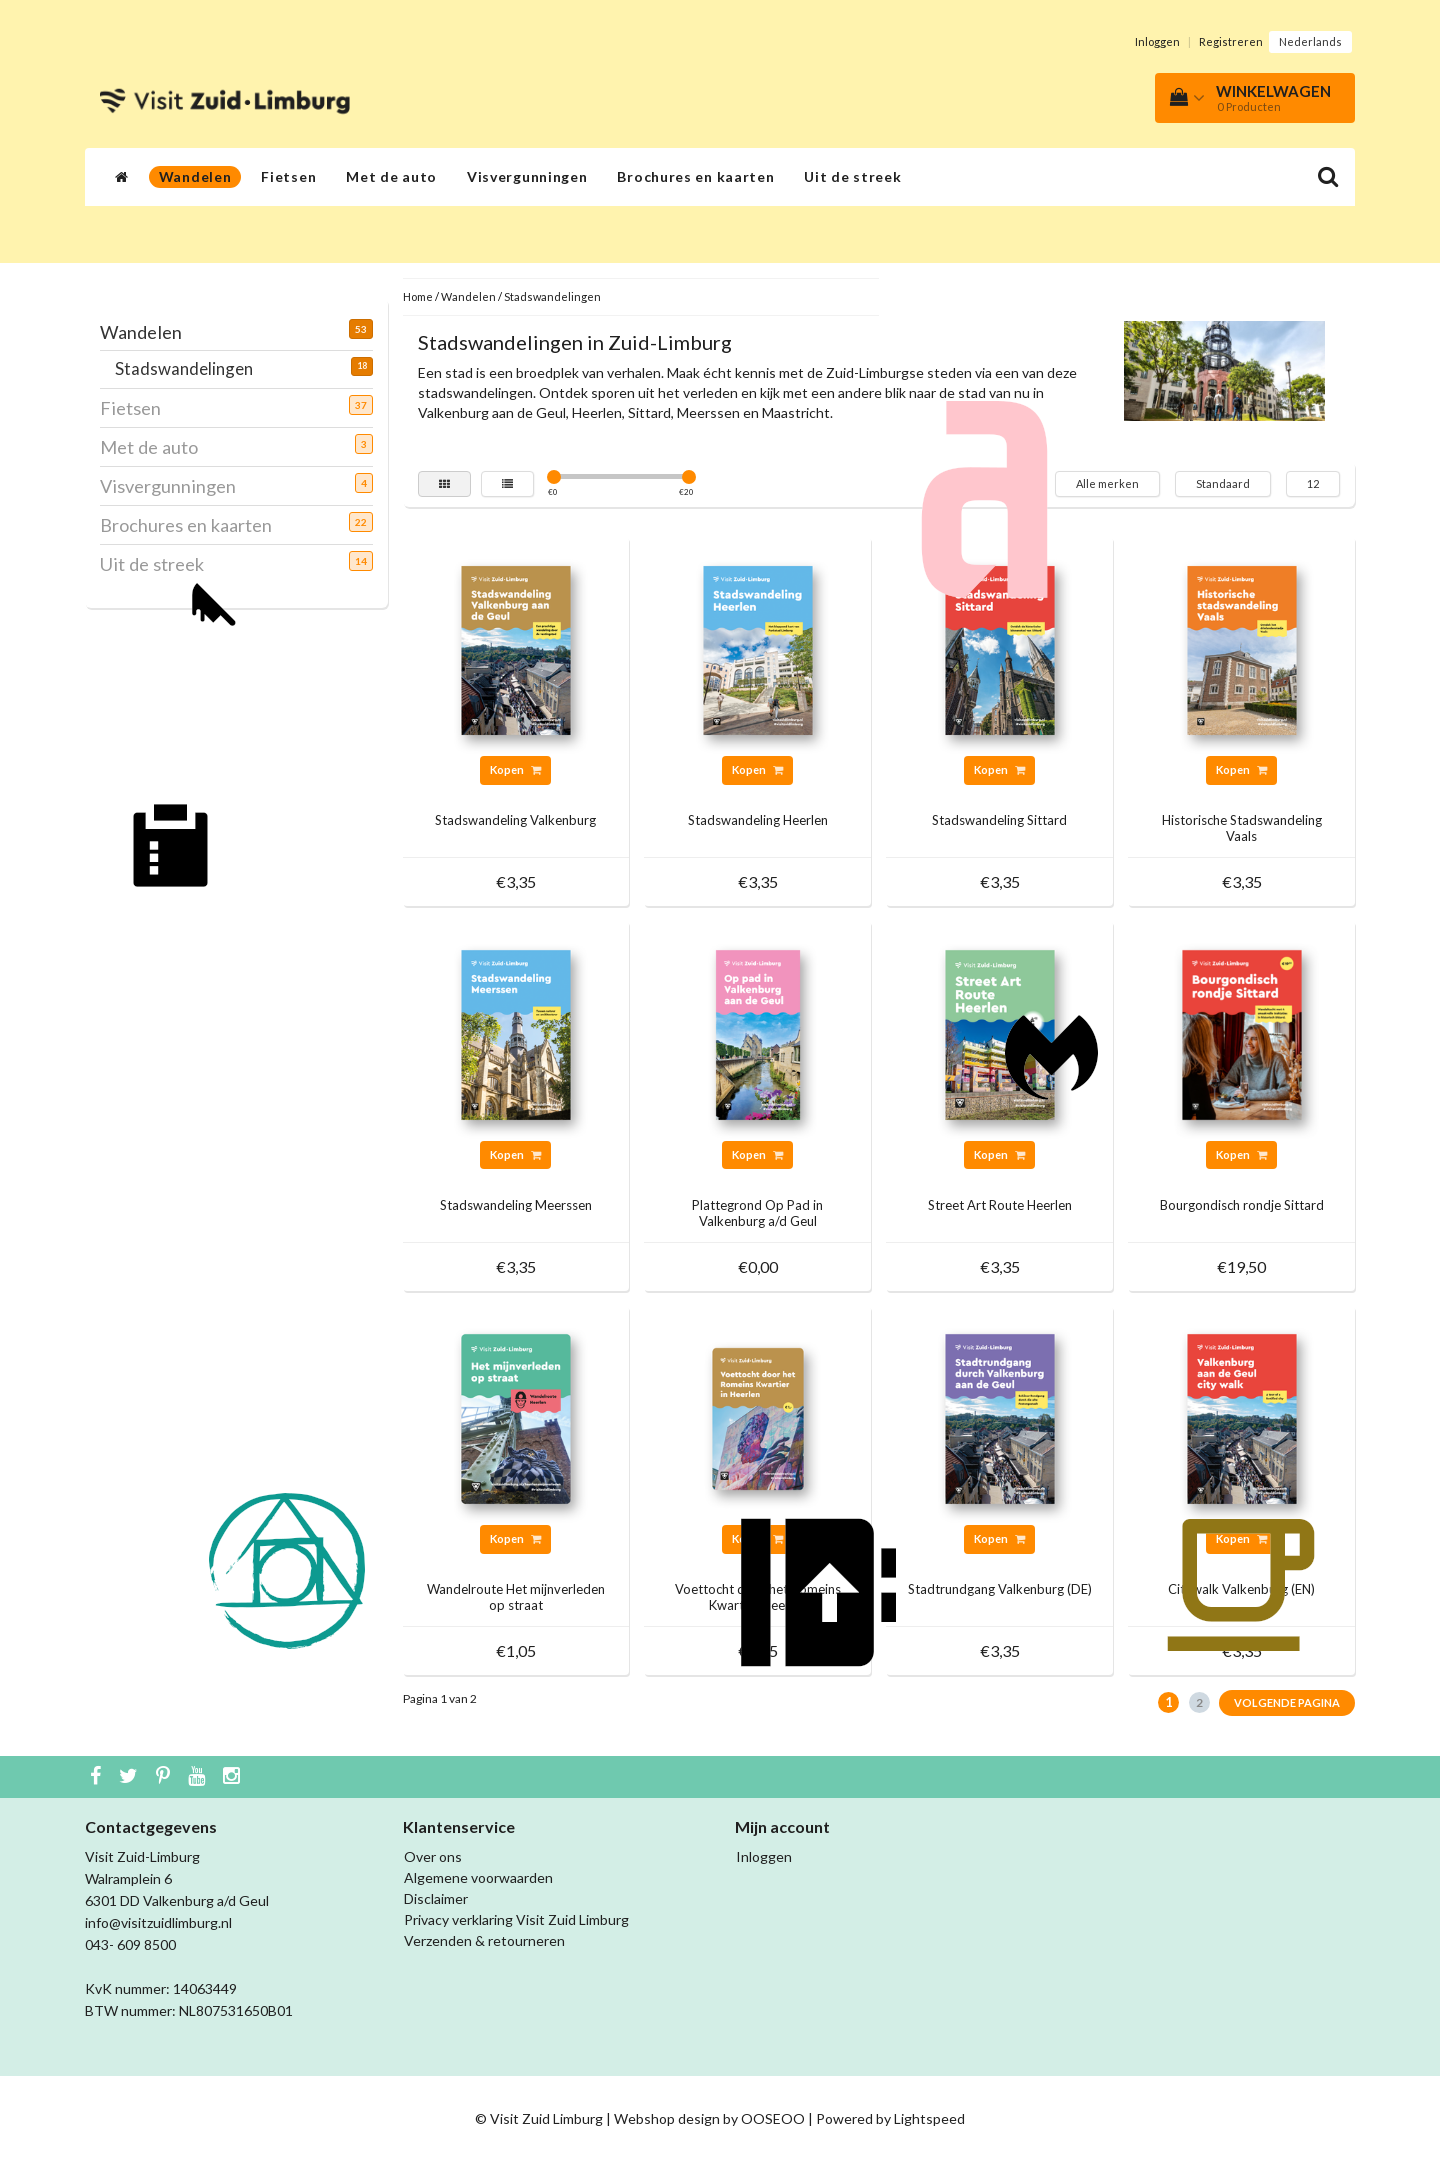 This screenshot has width=1440, height=2161. What do you see at coordinates (984, 499) in the screenshot?
I see `appian brand logo` at bounding box center [984, 499].